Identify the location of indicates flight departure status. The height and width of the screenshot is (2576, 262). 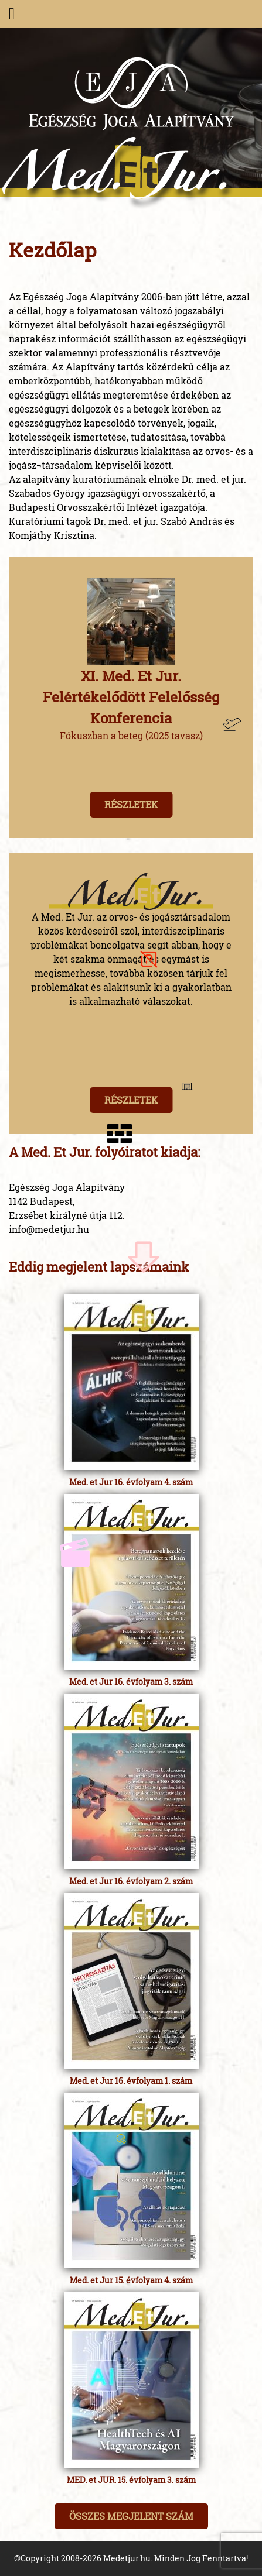
(232, 724).